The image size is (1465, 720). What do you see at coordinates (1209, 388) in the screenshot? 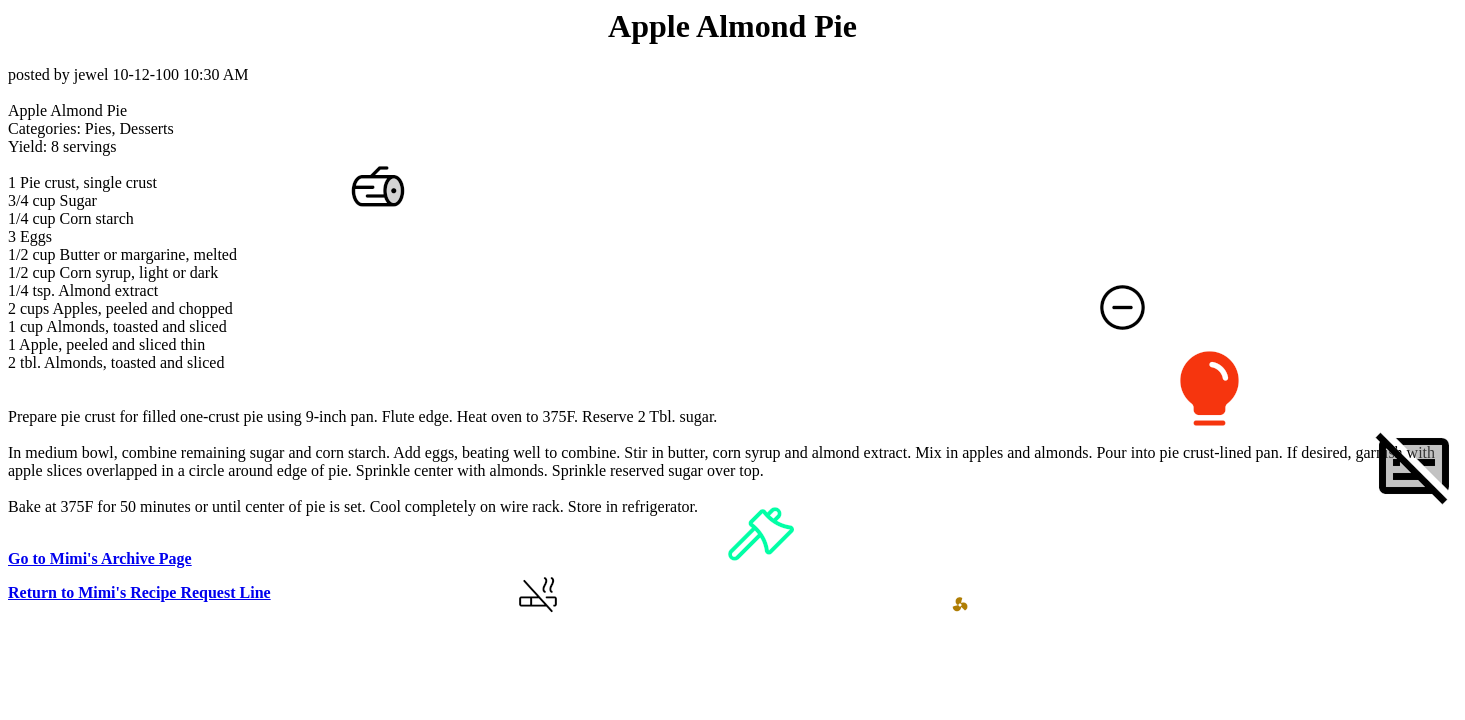
I see `view tips or helpful suggestions` at bounding box center [1209, 388].